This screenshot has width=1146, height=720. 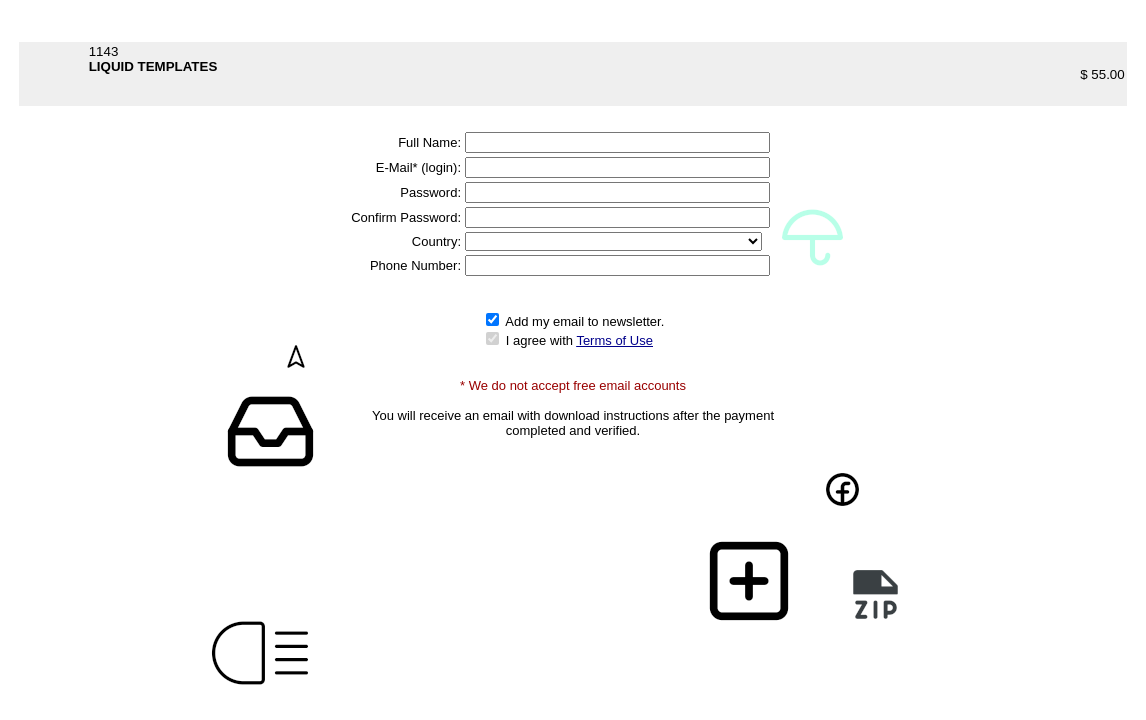 What do you see at coordinates (260, 653) in the screenshot?
I see `toggle vehicle headlights on/off` at bounding box center [260, 653].